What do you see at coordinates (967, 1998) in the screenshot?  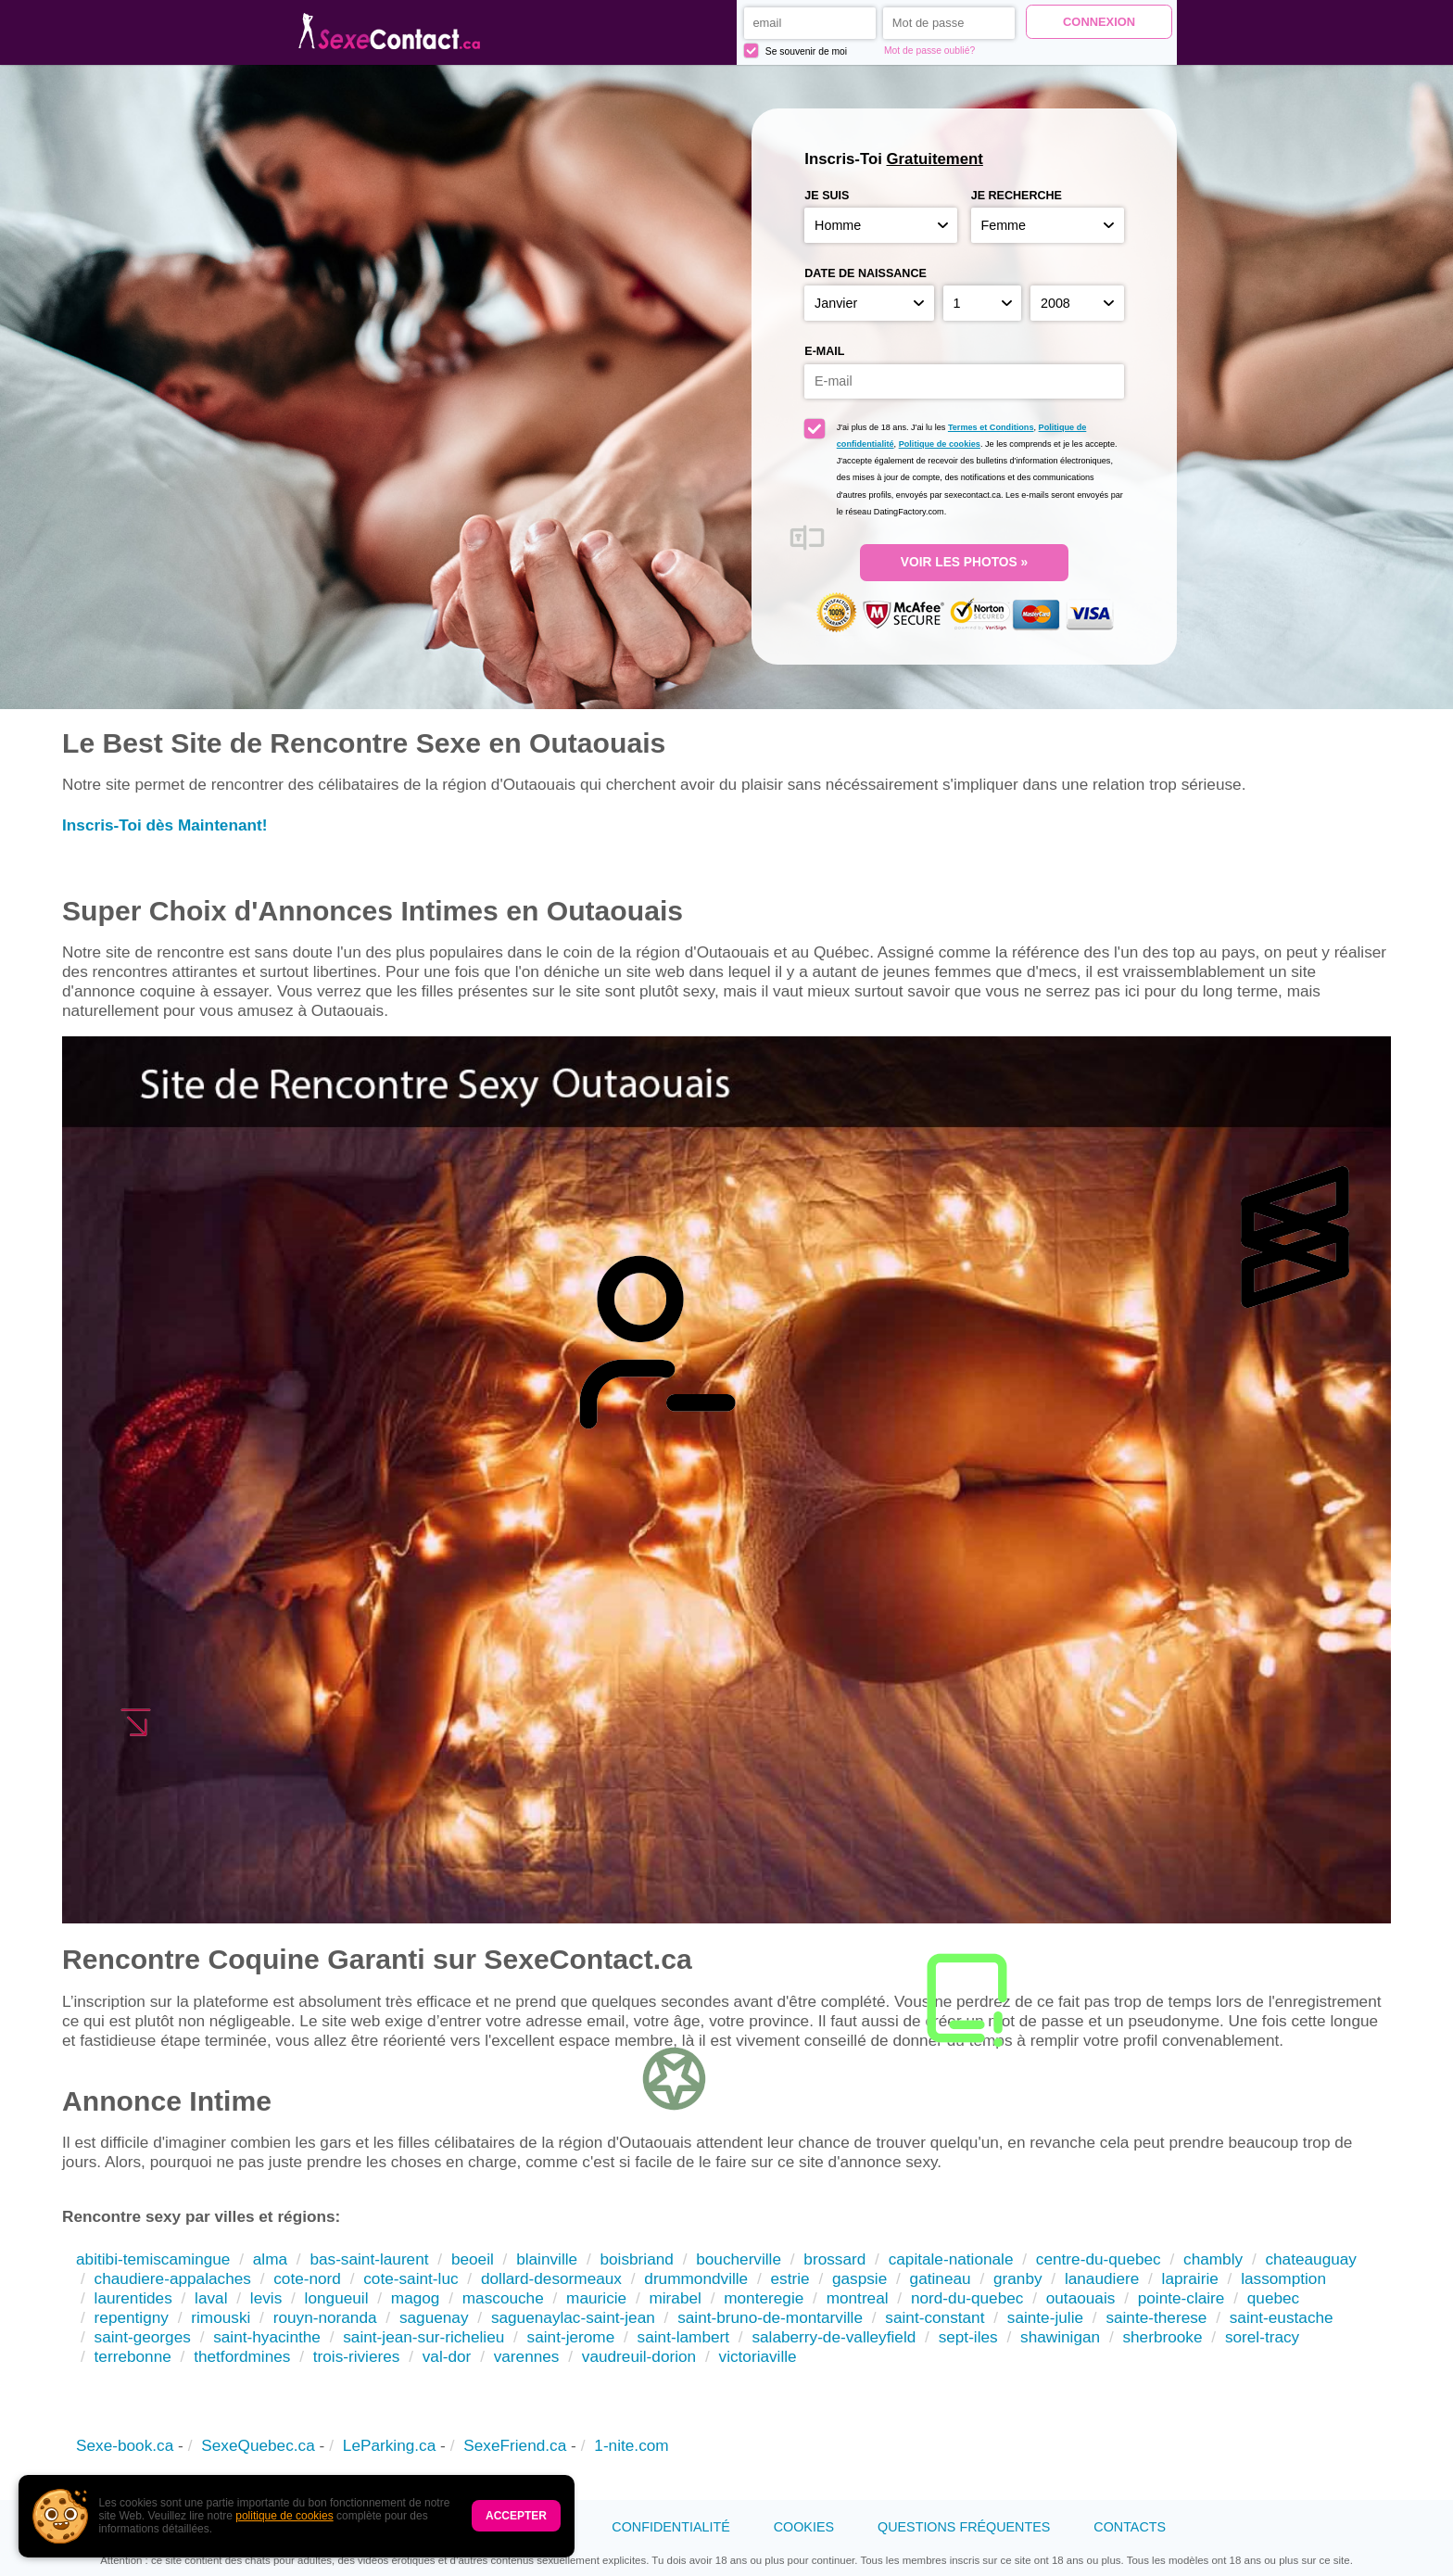 I see `iPad device error or warning` at bounding box center [967, 1998].